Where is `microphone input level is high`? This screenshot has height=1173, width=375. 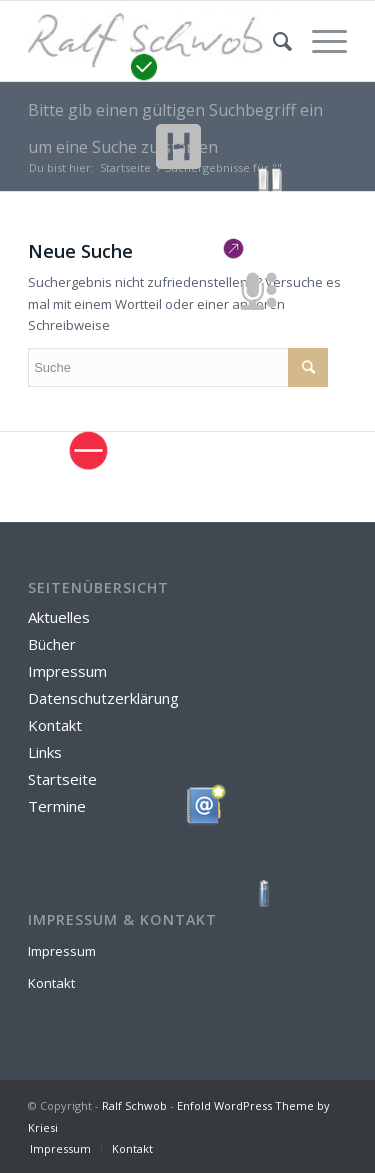
microphone input level is high is located at coordinates (259, 290).